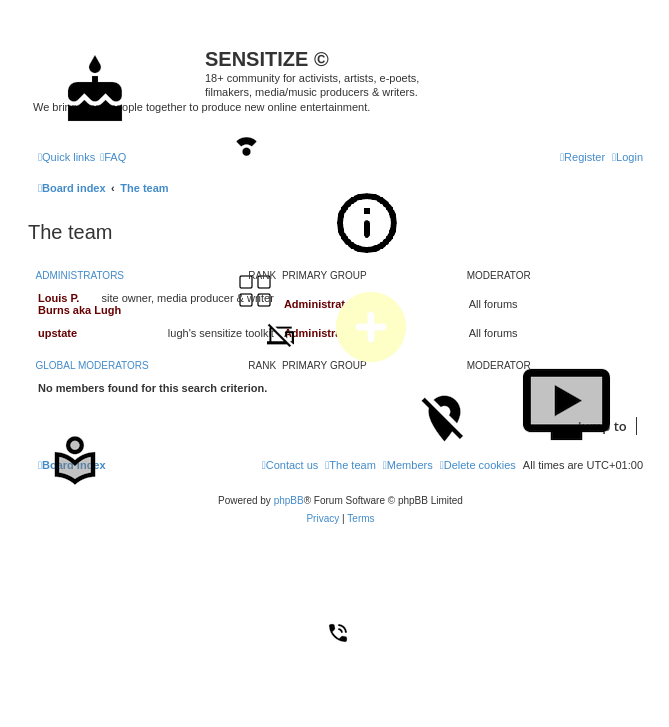 This screenshot has height=727, width=669. Describe the element at coordinates (371, 327) in the screenshot. I see `add a new item` at that location.